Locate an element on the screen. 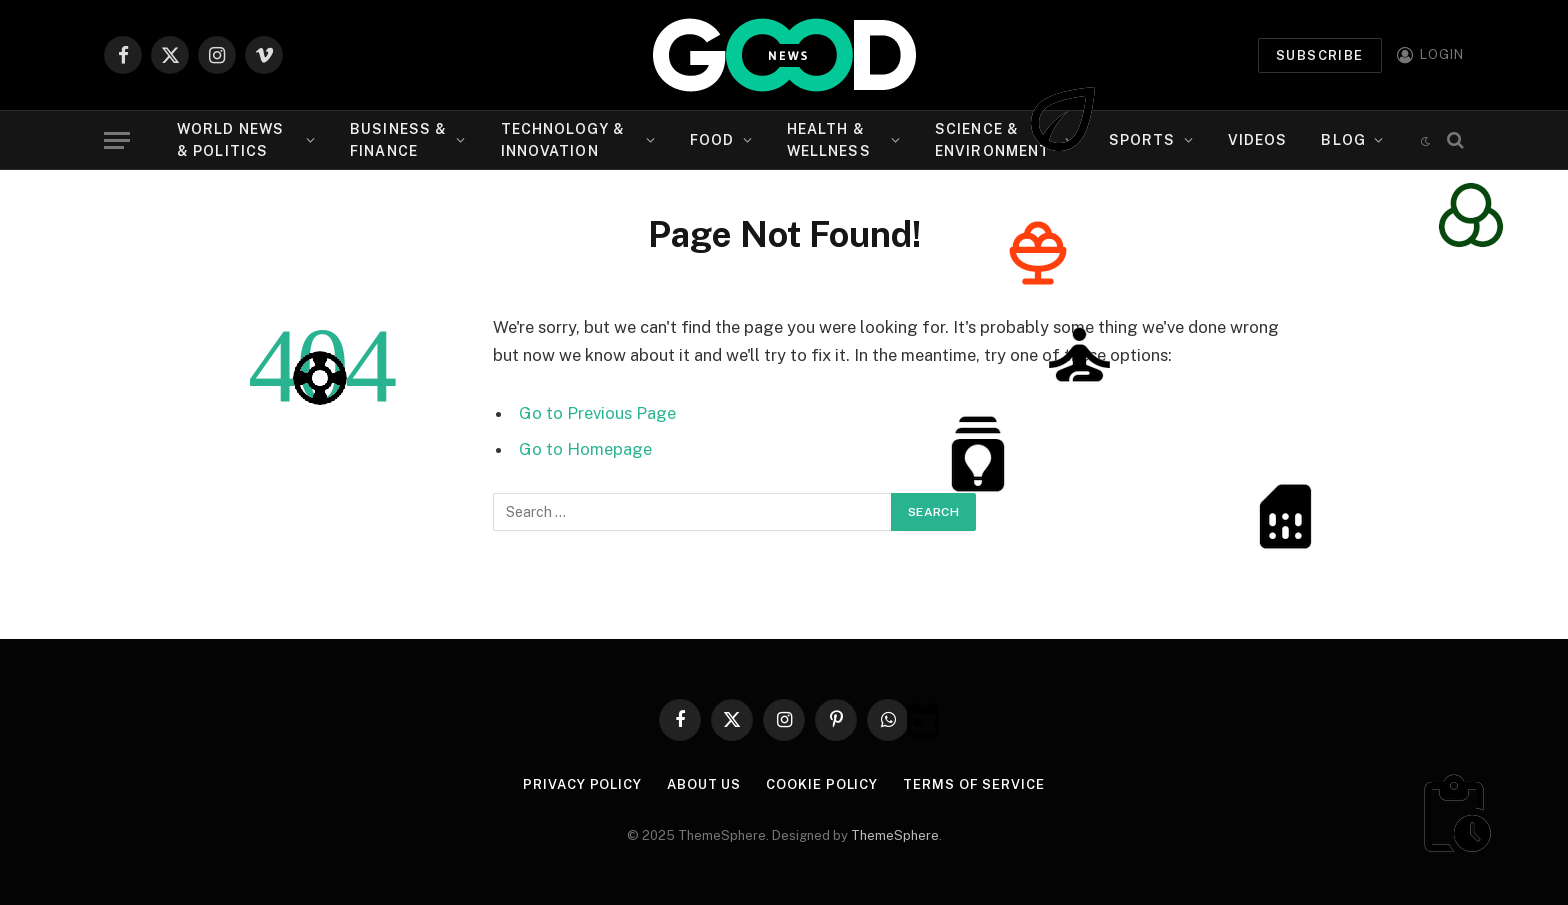 This screenshot has width=1568, height=905. view today's date or events is located at coordinates (923, 721).